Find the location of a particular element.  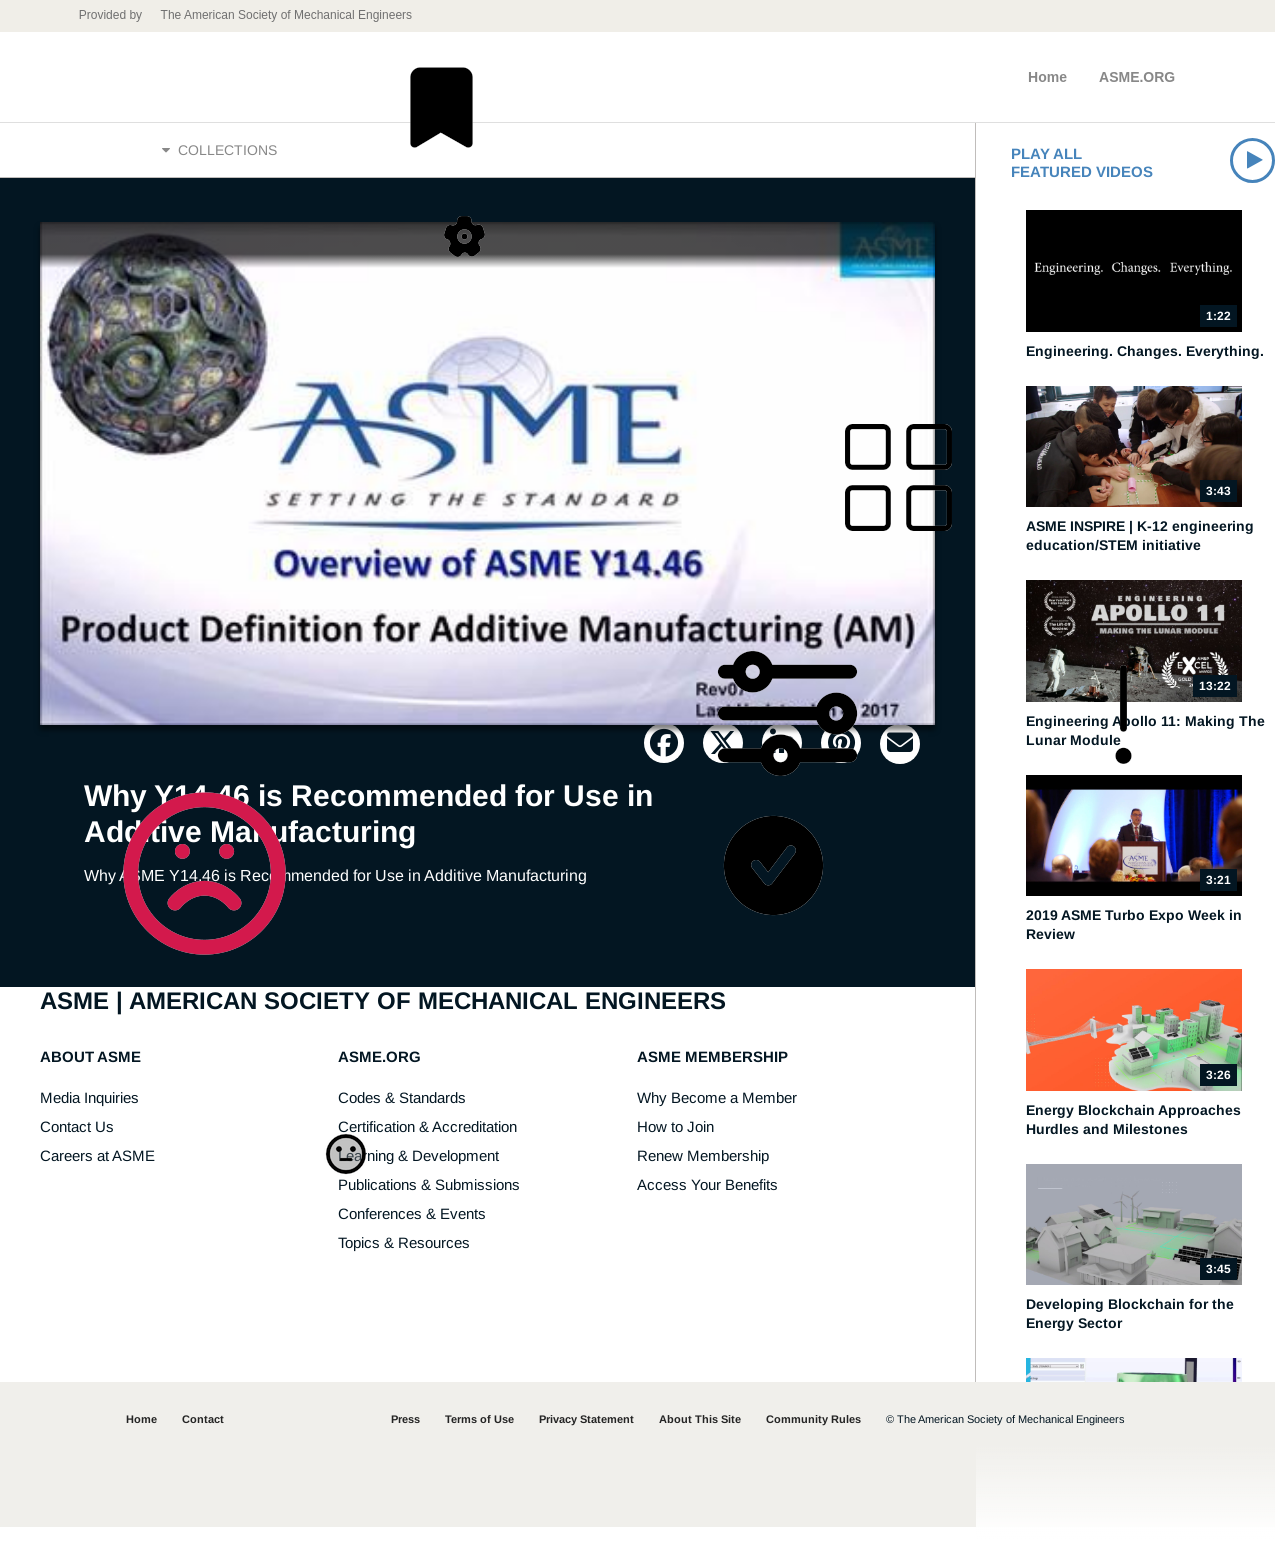

indicates neutral feedback or rating is located at coordinates (346, 1154).